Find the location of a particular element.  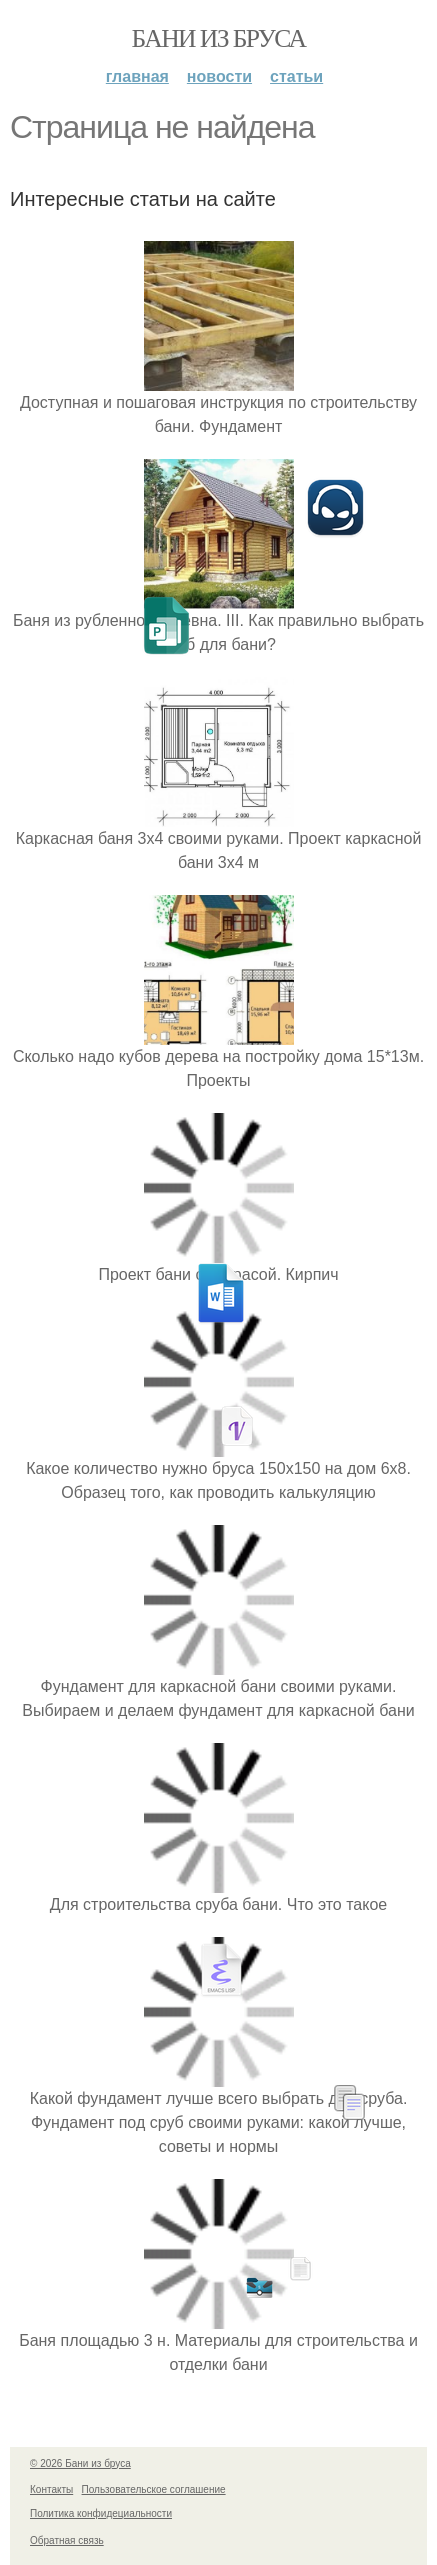

microsoft word template file is located at coordinates (221, 1293).